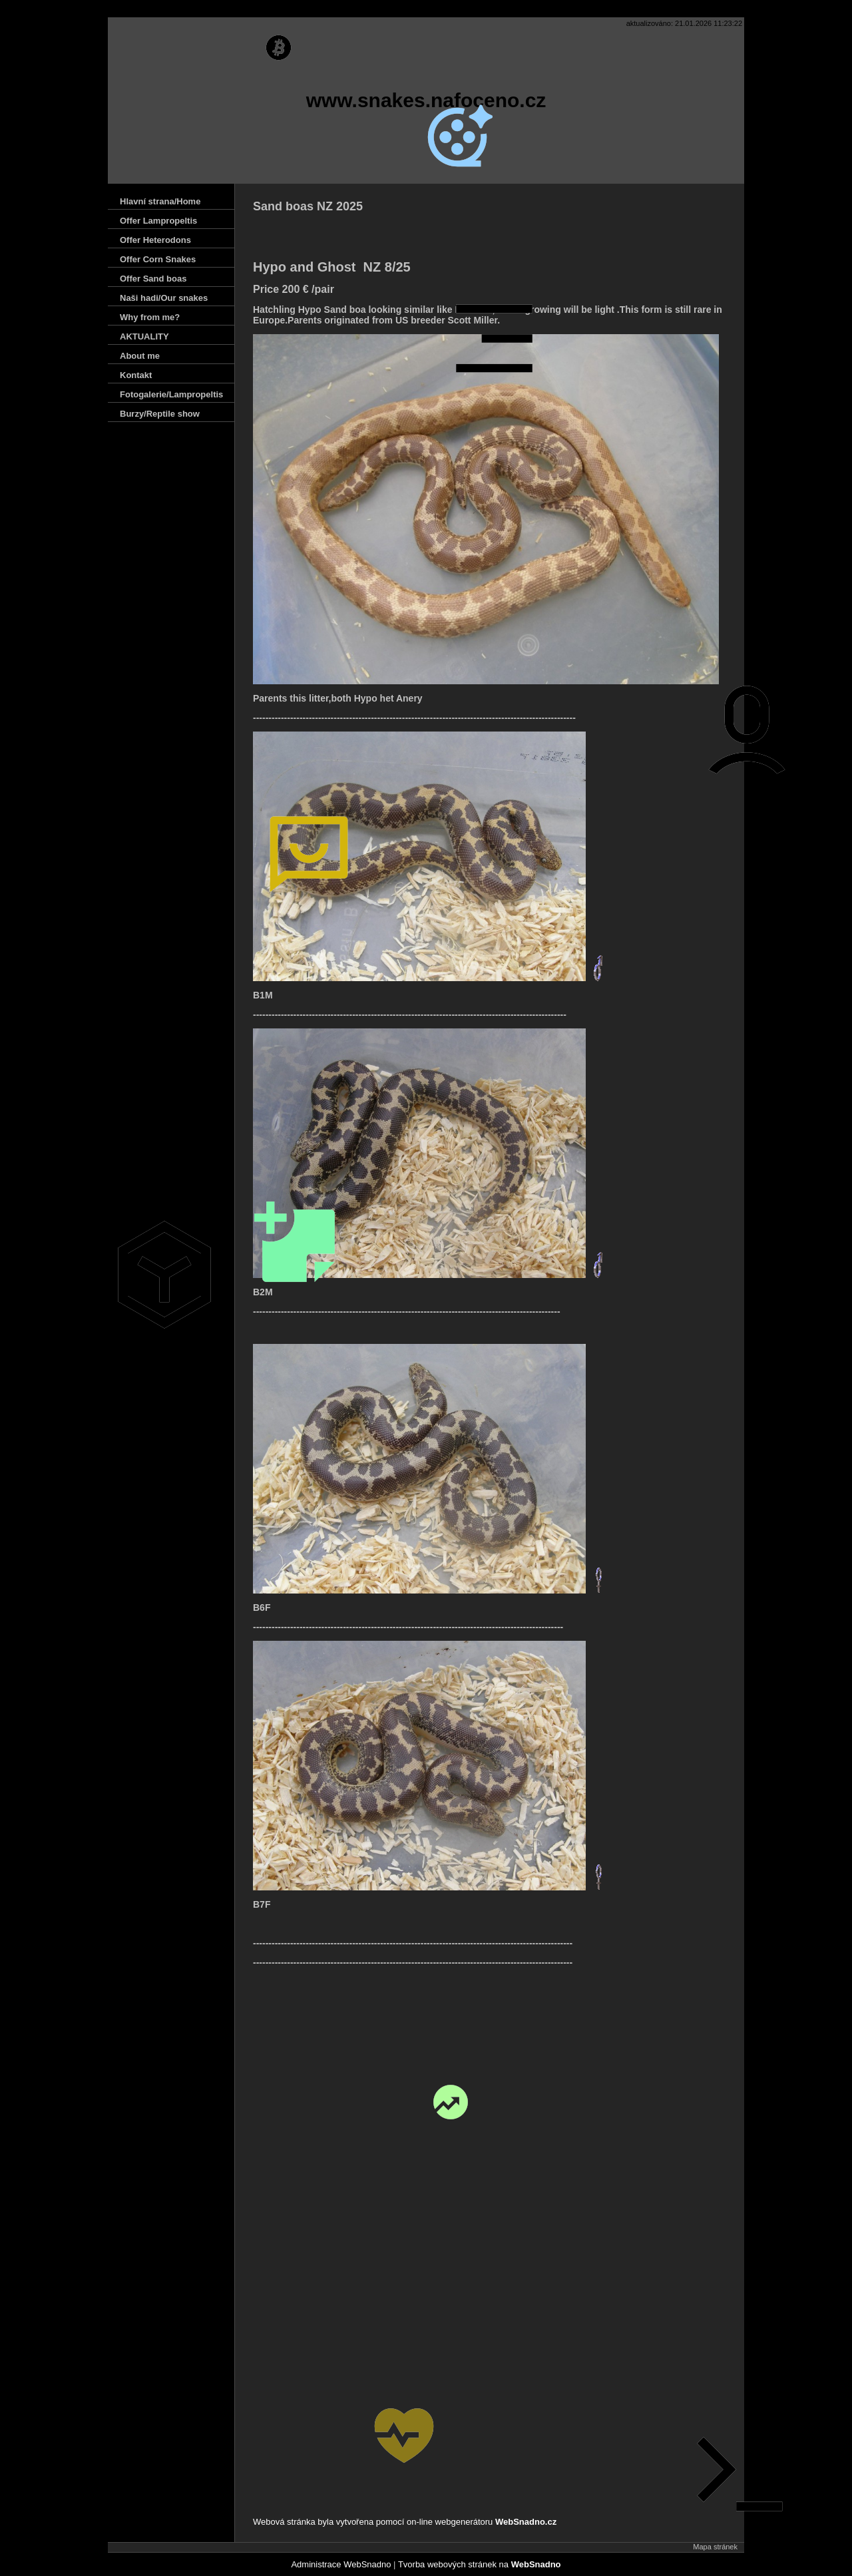  Describe the element at coordinates (451, 2102) in the screenshot. I see `view fund performance or investment growth` at that location.